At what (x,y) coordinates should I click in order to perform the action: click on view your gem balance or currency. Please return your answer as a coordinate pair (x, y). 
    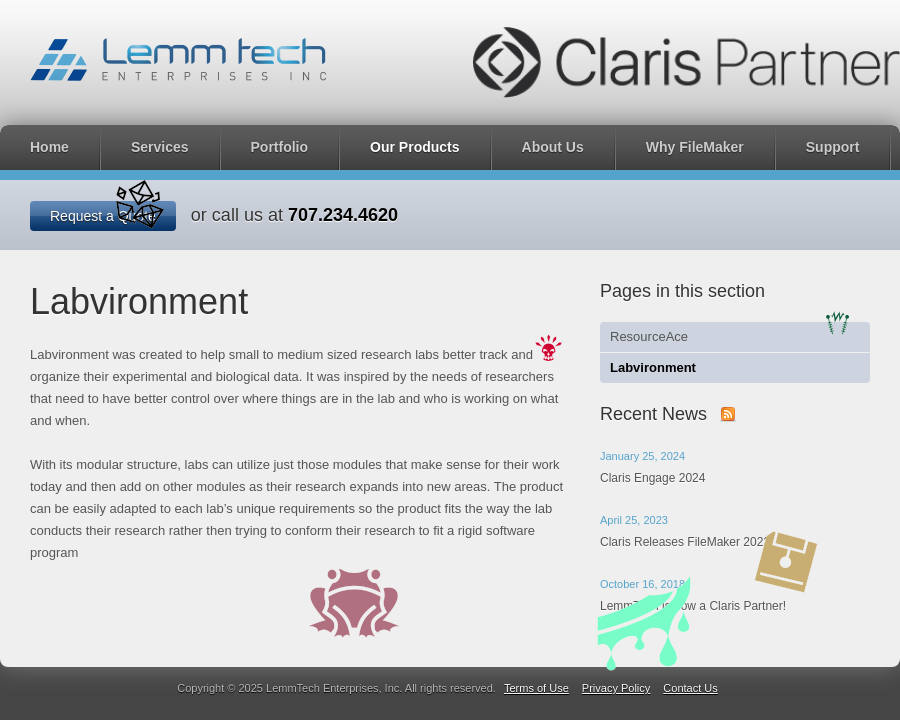
    Looking at the image, I should click on (140, 204).